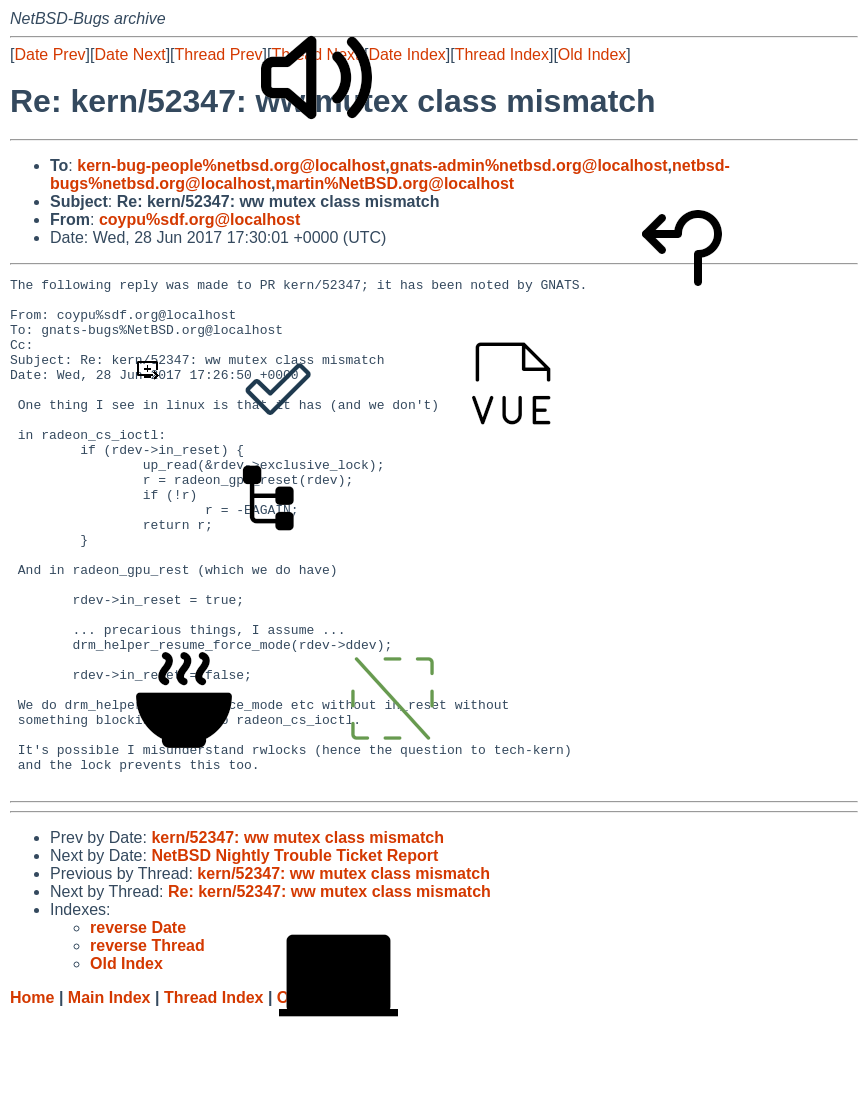 This screenshot has height=1119, width=868. What do you see at coordinates (184, 700) in the screenshot?
I see `view hot food or soup options` at bounding box center [184, 700].